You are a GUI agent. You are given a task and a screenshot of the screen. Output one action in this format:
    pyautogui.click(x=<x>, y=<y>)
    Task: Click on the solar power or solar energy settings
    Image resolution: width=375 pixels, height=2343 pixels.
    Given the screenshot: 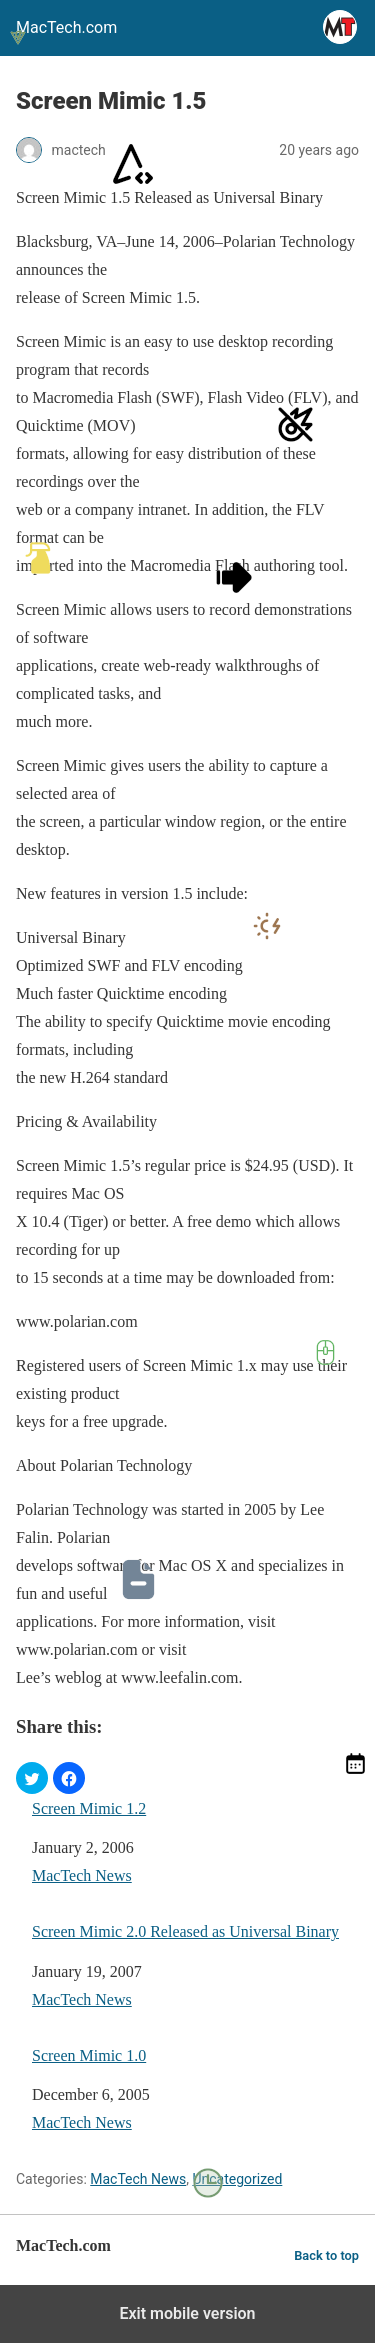 What is the action you would take?
    pyautogui.click(x=267, y=926)
    